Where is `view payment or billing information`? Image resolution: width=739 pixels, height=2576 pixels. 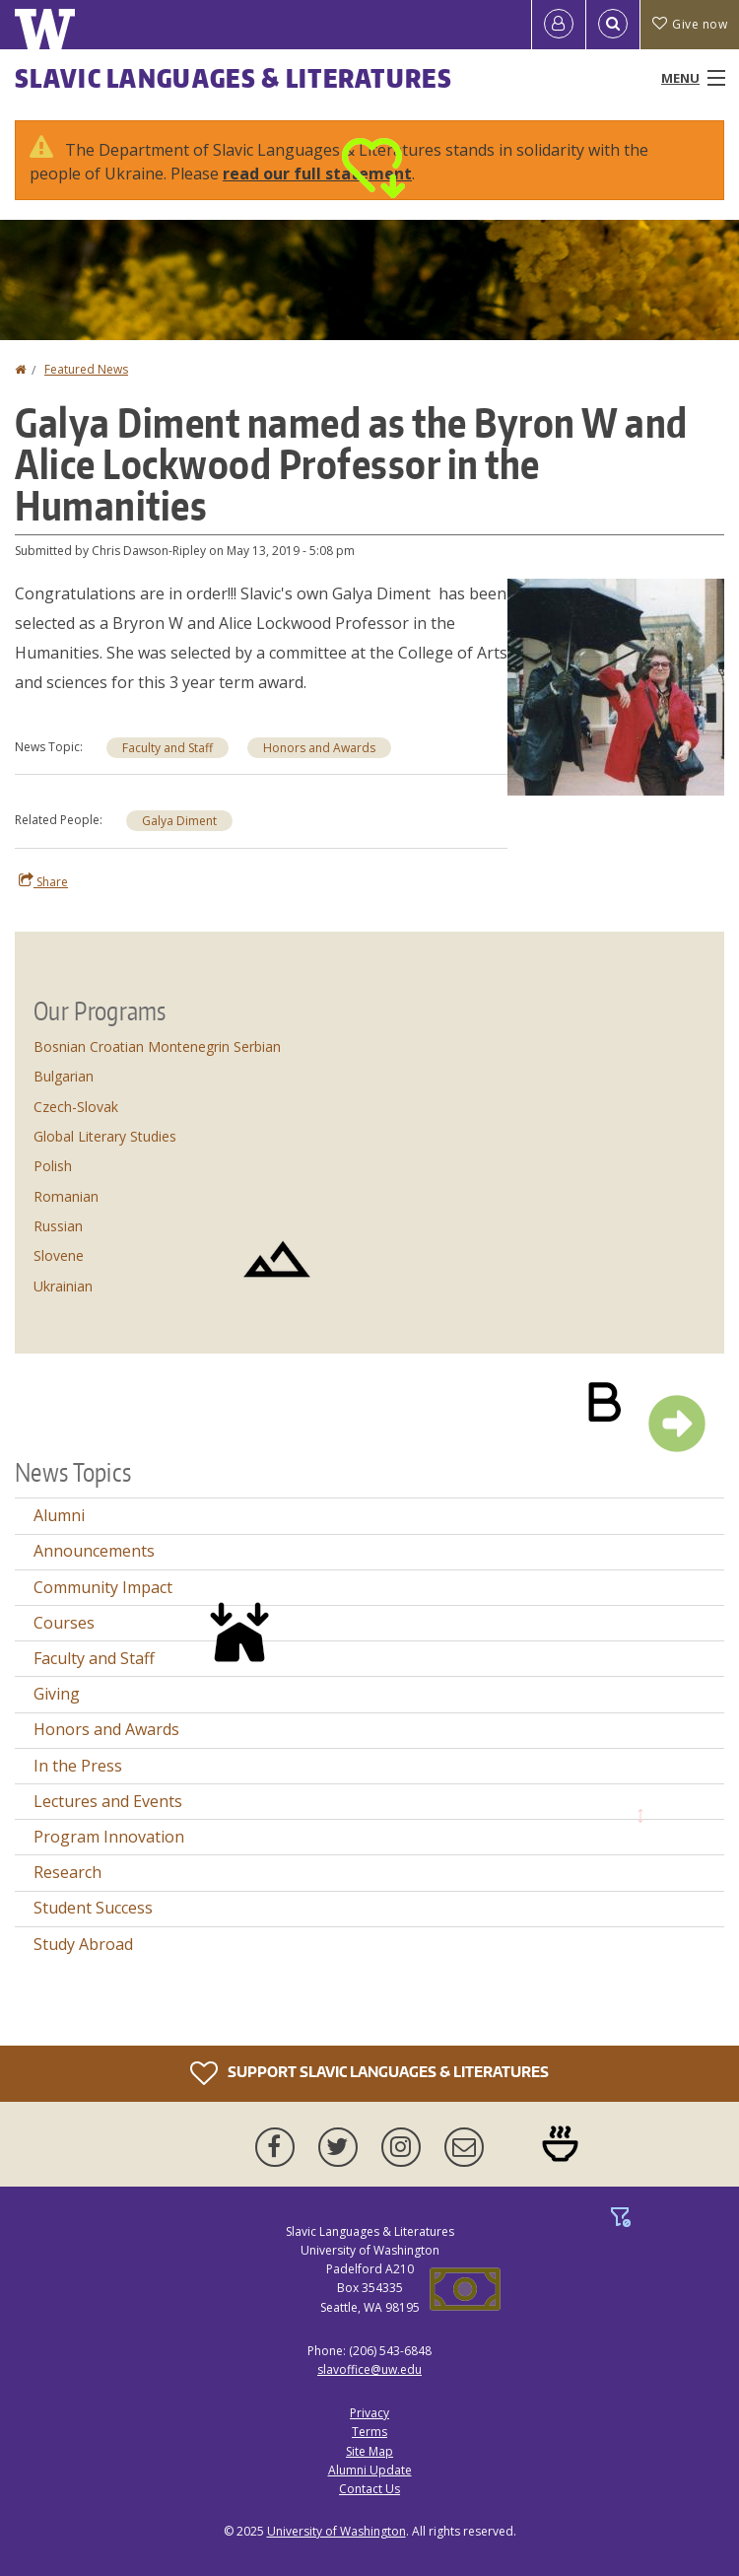 view payment or billing information is located at coordinates (465, 2289).